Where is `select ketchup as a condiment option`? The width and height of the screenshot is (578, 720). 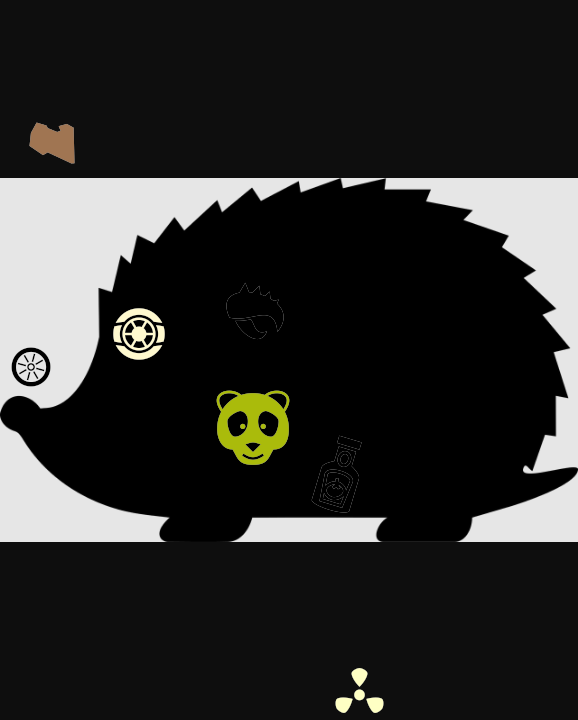 select ketchup as a condiment option is located at coordinates (337, 474).